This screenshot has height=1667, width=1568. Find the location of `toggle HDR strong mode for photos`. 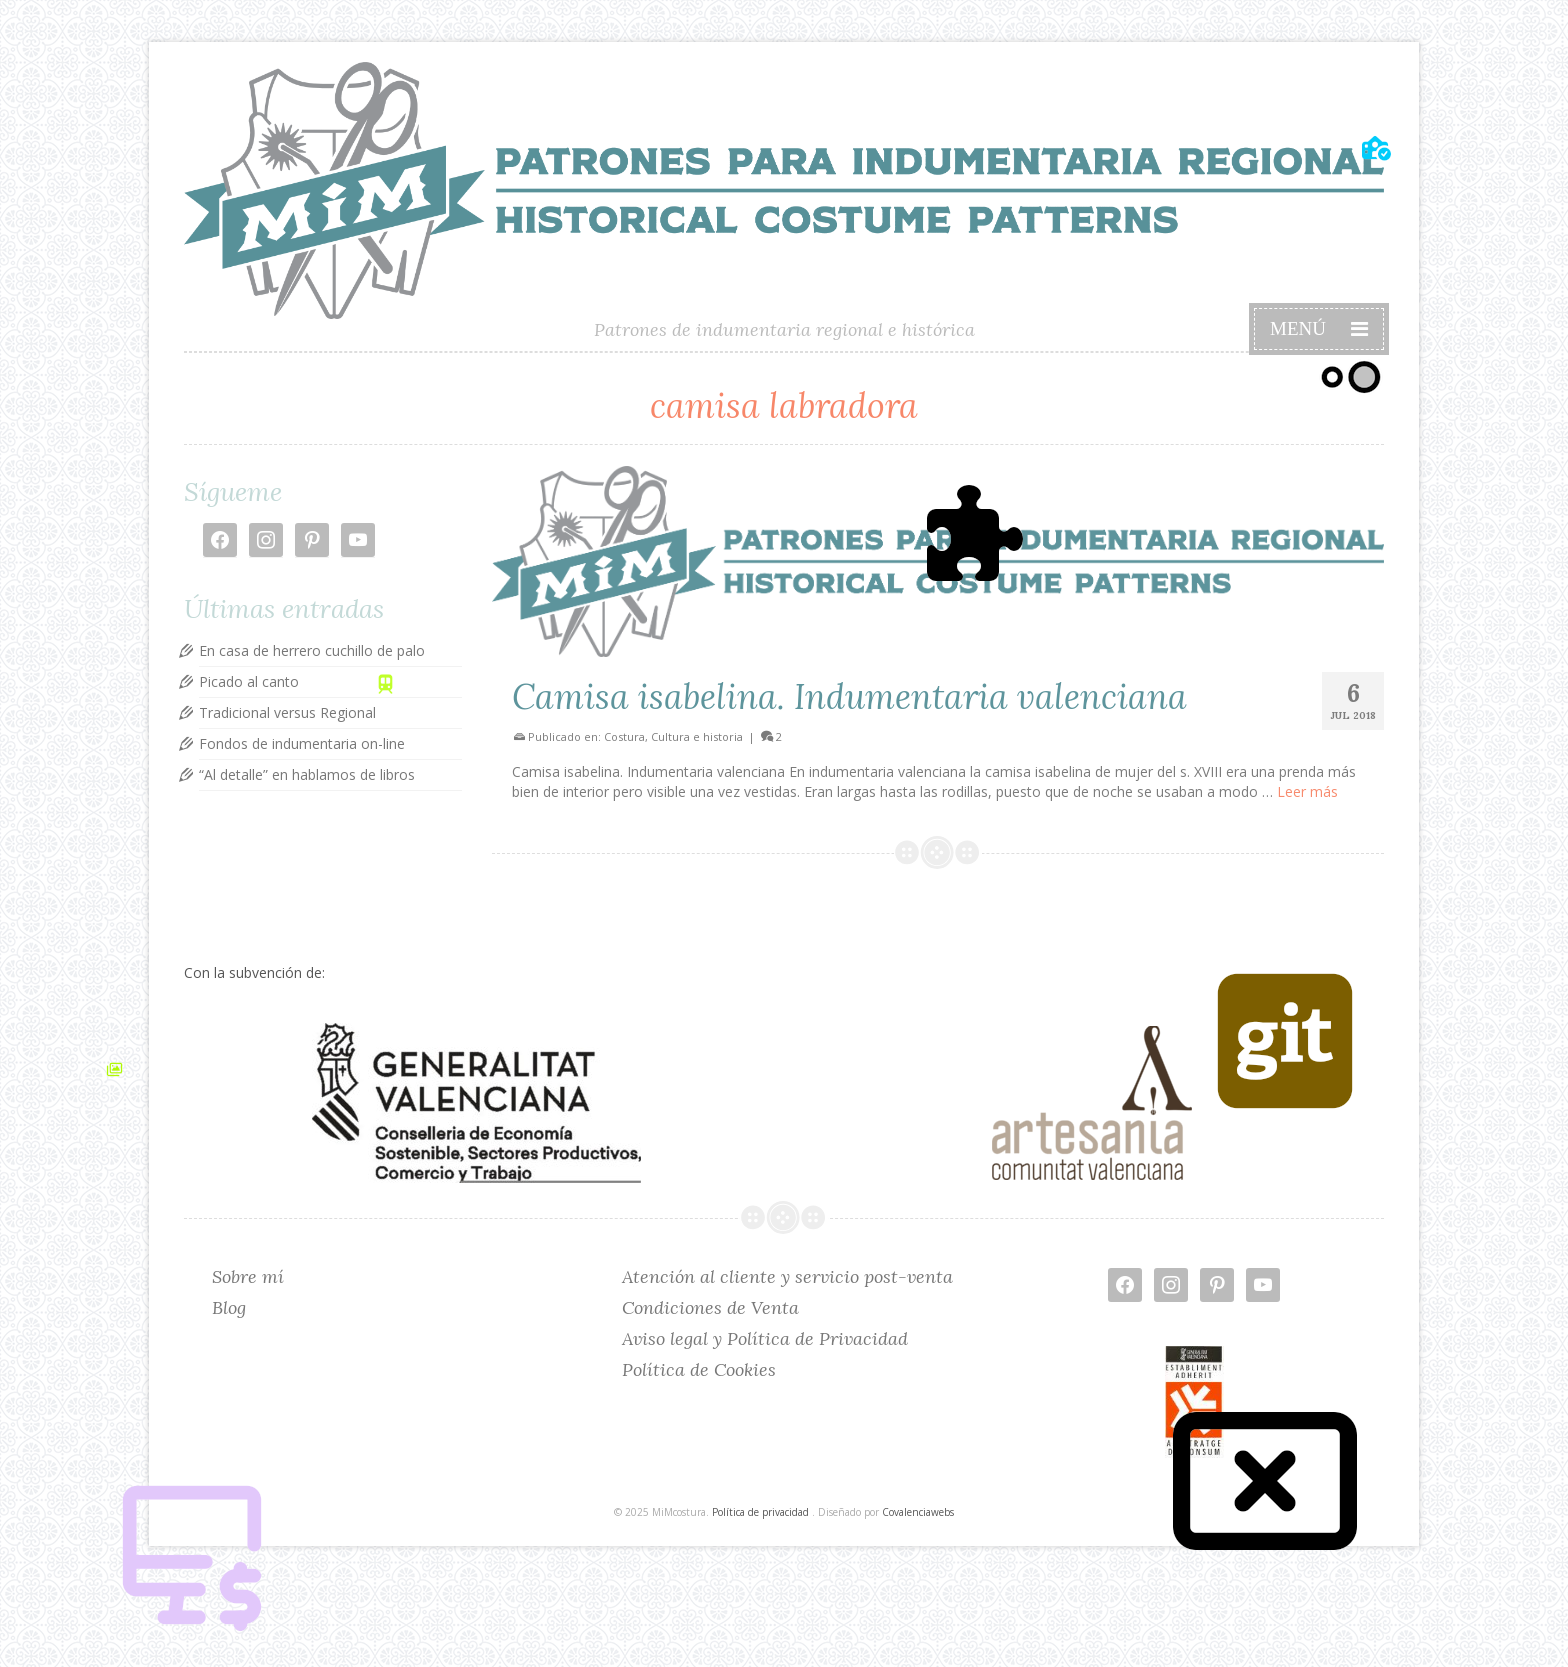

toggle HDR strong mode for photos is located at coordinates (1351, 377).